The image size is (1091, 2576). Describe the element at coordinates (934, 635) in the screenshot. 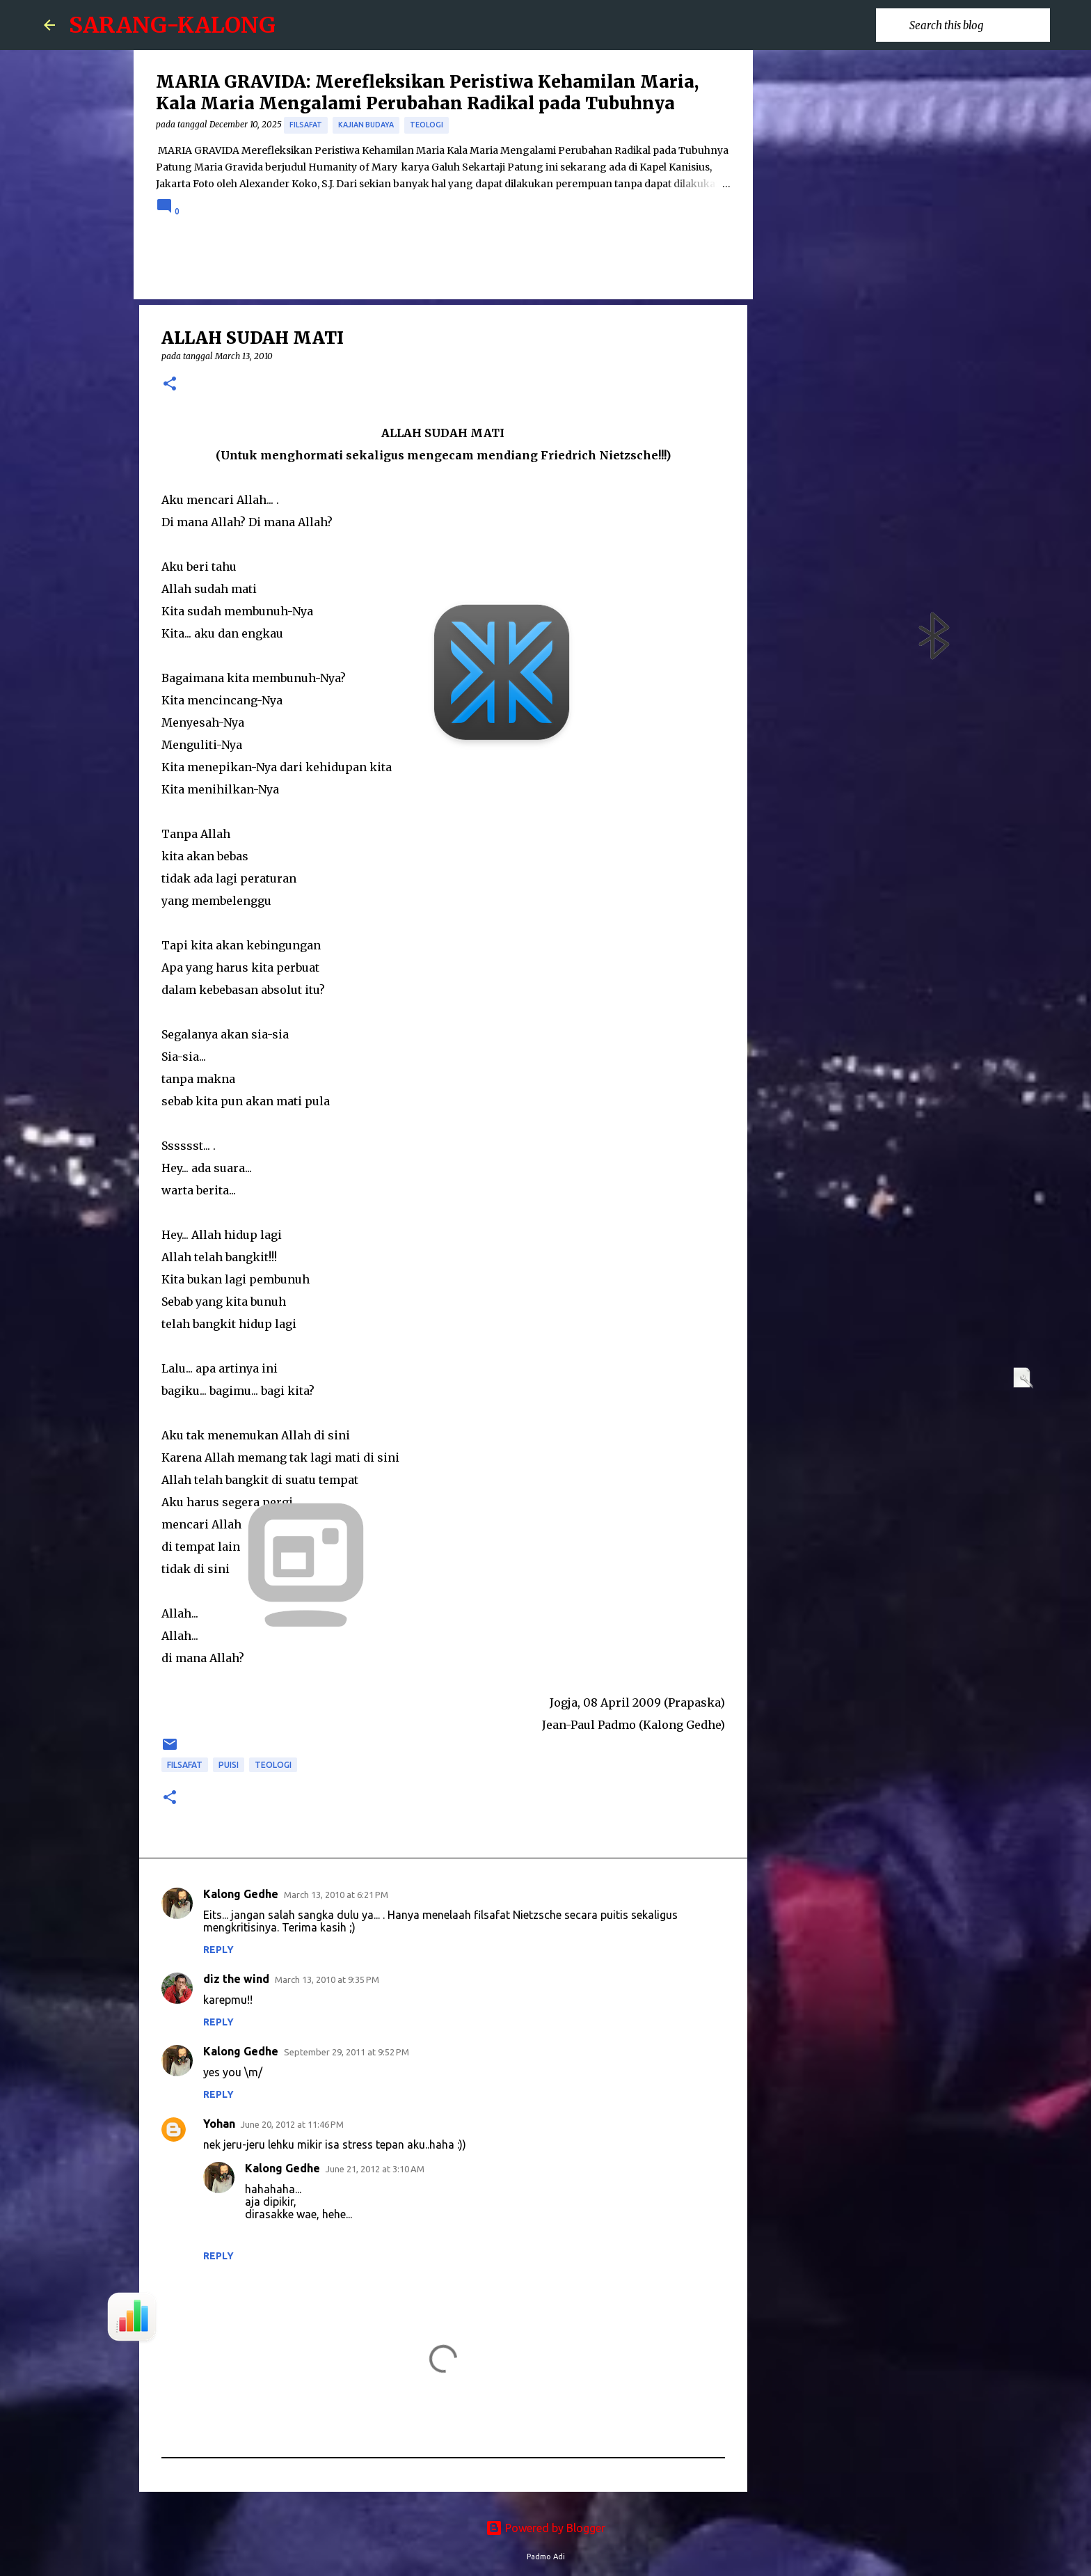

I see `access bluetooth settings` at that location.